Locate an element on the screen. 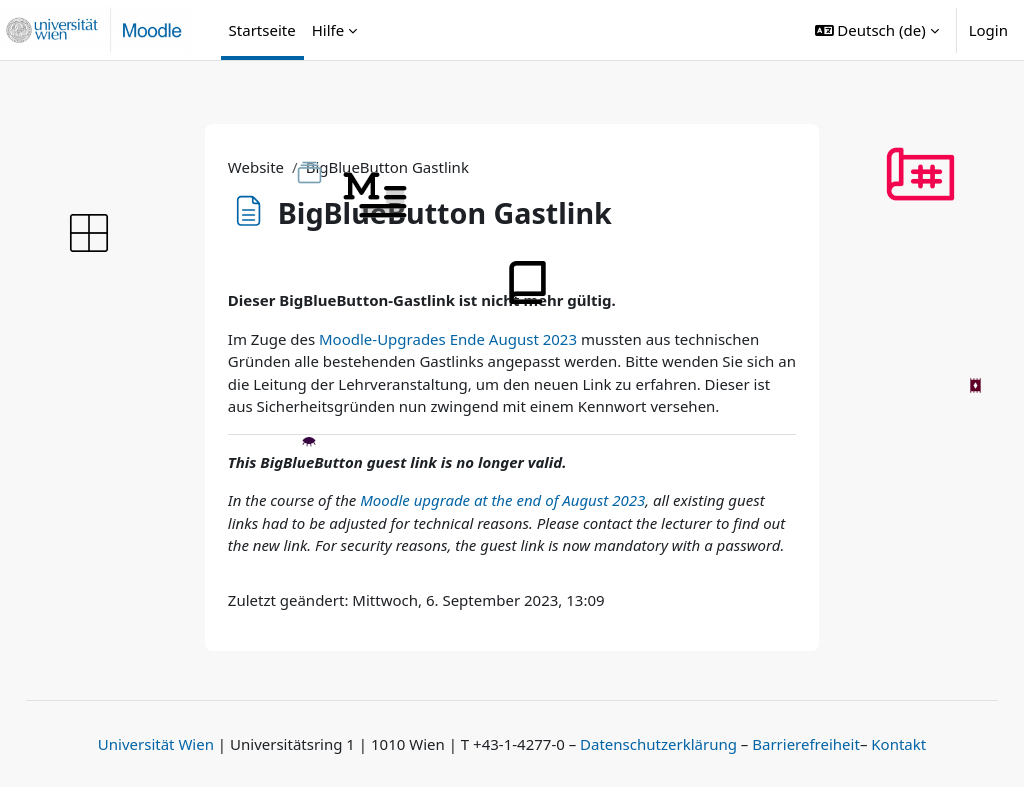  hide password or sensitive content is located at coordinates (309, 442).